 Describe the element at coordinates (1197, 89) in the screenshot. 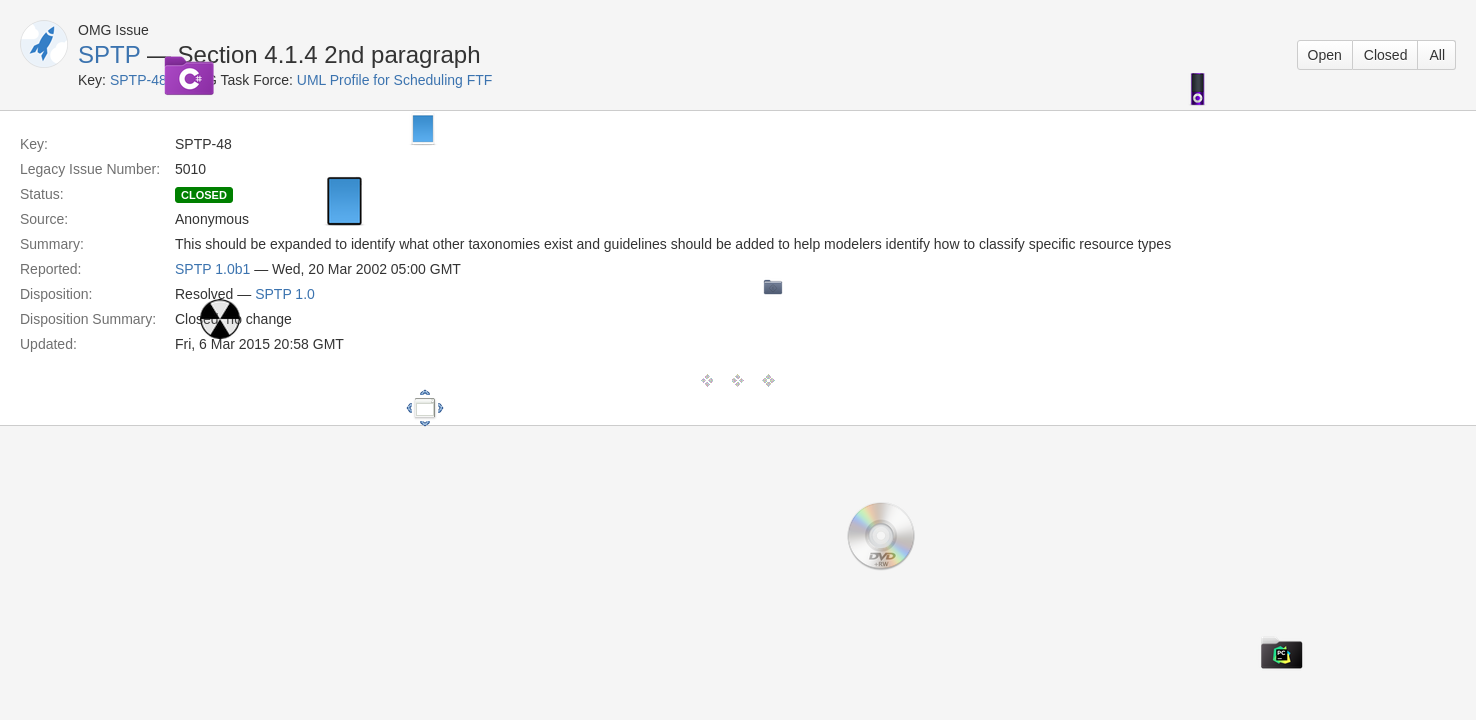

I see `indicates a connected iPod nano device` at that location.